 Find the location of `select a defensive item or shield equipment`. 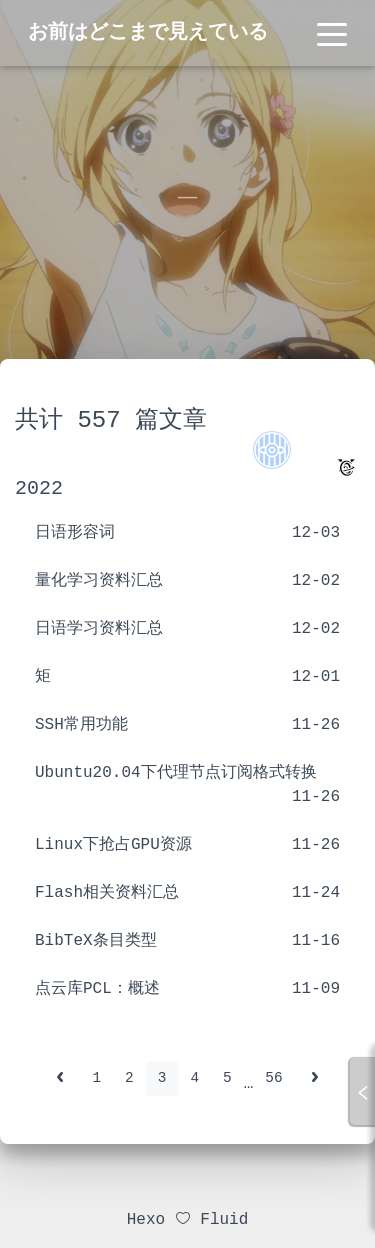

select a defensive item or shield equipment is located at coordinates (272, 450).